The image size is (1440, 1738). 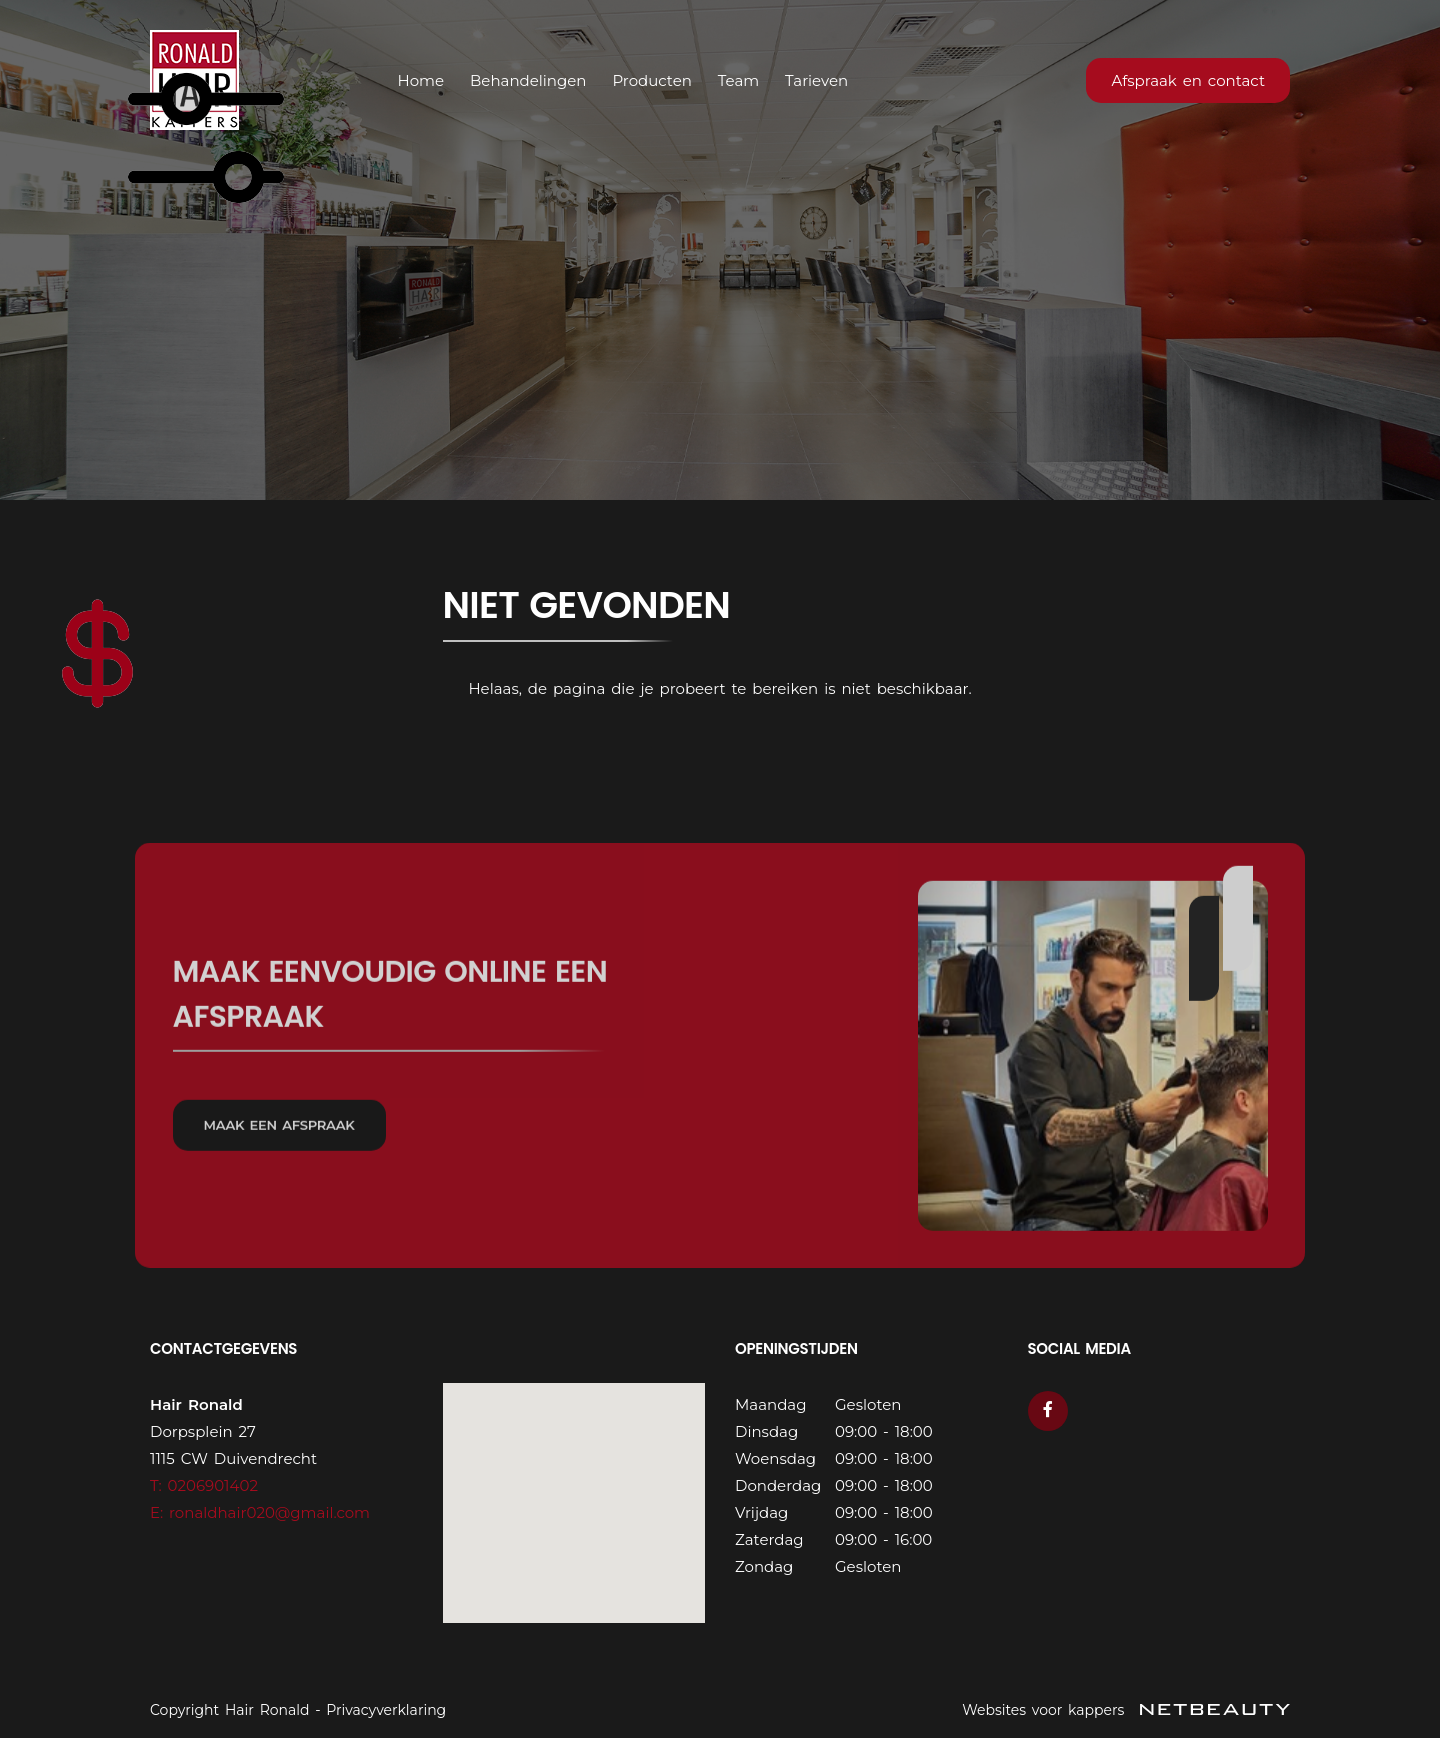 What do you see at coordinates (97, 653) in the screenshot?
I see `view pricing or payment options` at bounding box center [97, 653].